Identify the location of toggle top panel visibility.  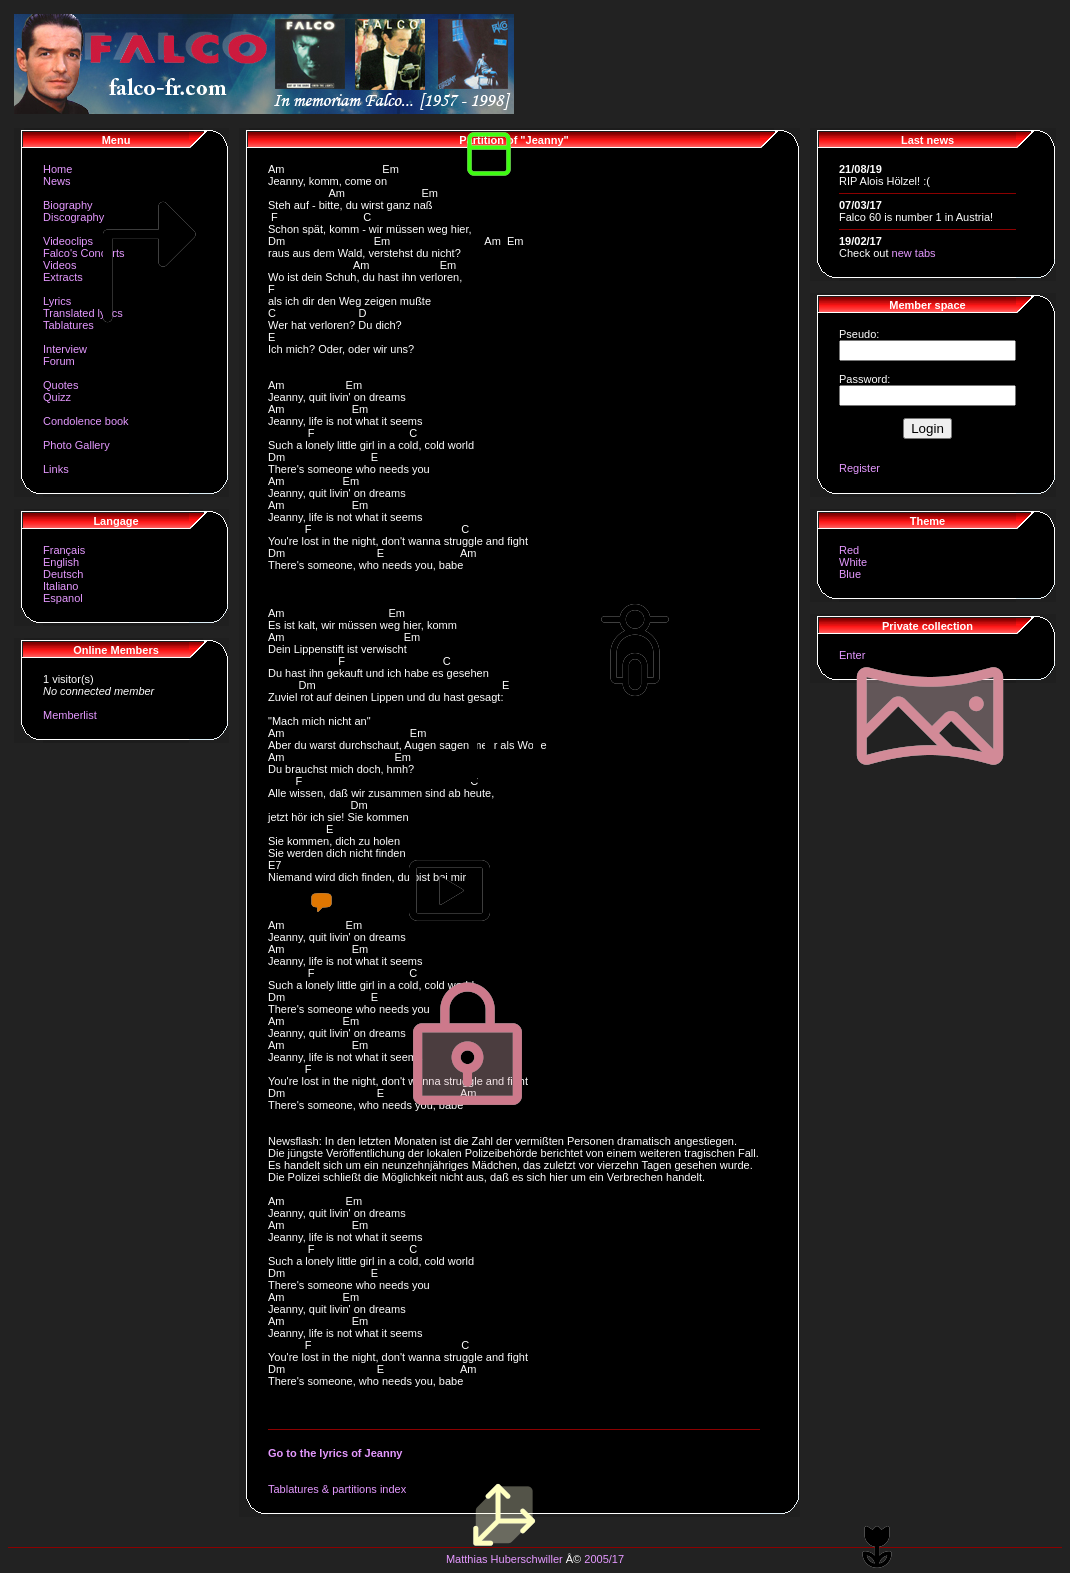
(489, 154).